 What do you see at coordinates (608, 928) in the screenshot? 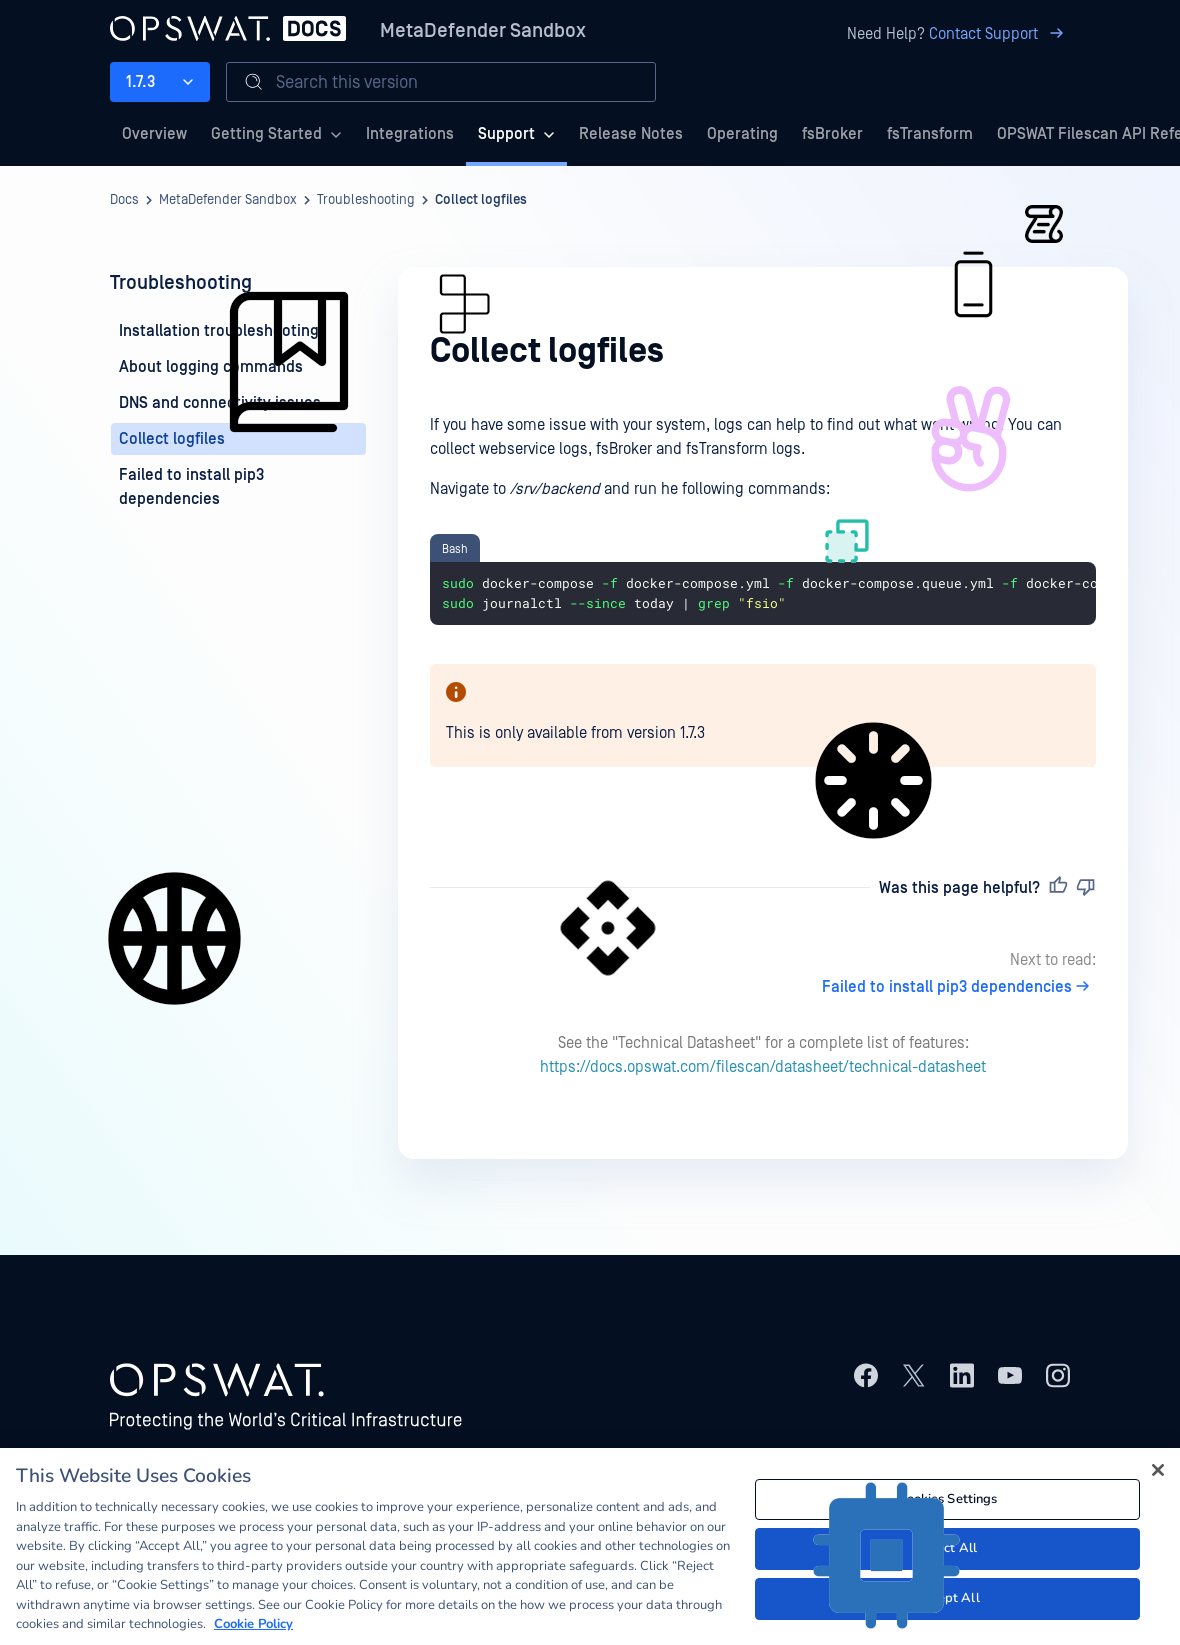
I see `access API settings or integrations` at bounding box center [608, 928].